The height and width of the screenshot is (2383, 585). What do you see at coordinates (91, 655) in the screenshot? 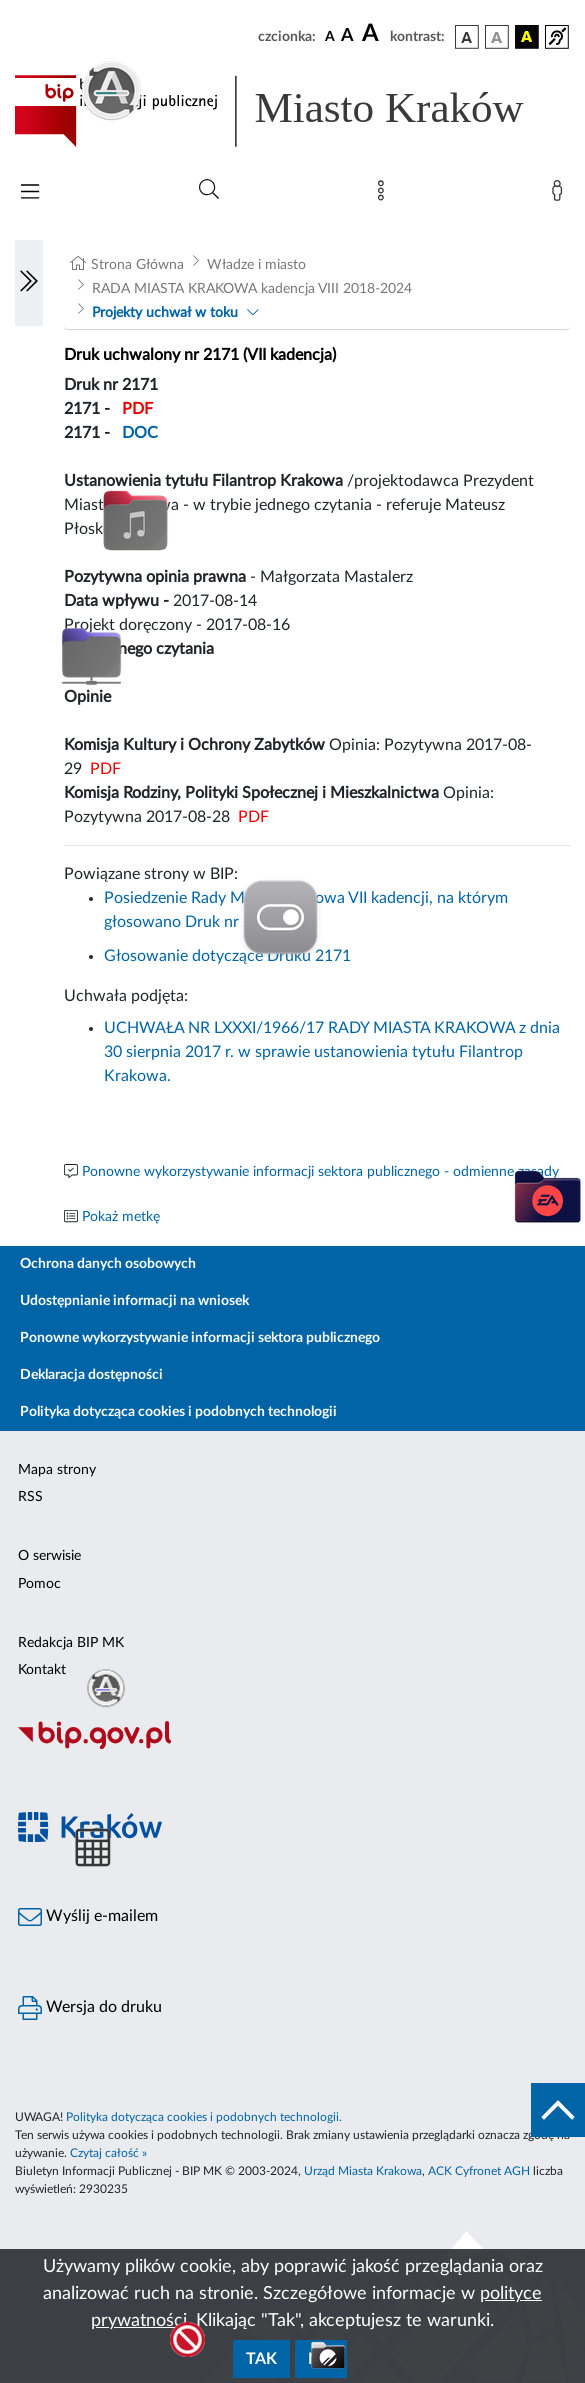
I see `access a remote or network folder` at bounding box center [91, 655].